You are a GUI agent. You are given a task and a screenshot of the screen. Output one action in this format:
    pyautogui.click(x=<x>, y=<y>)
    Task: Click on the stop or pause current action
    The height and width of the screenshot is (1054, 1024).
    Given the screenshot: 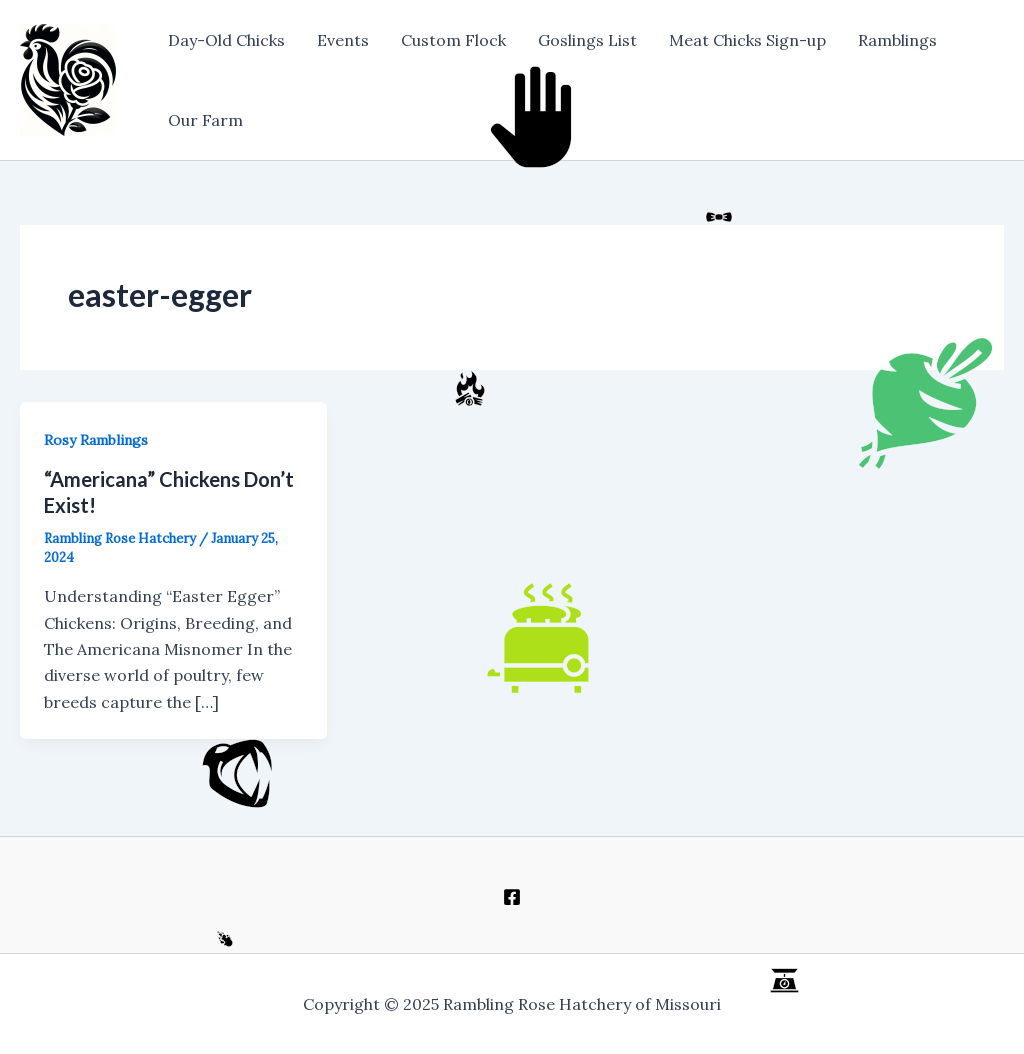 What is the action you would take?
    pyautogui.click(x=531, y=117)
    